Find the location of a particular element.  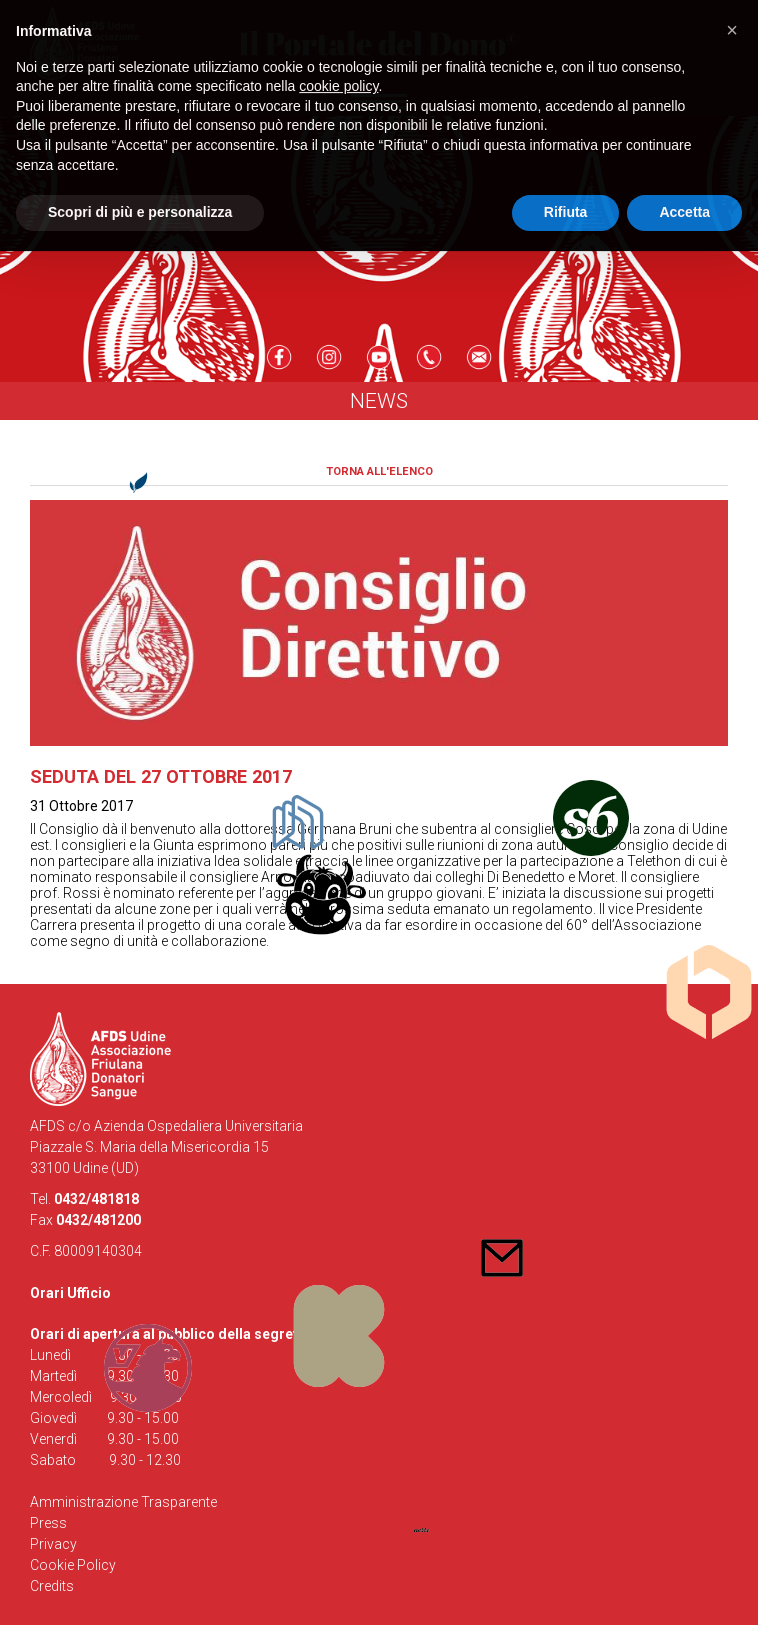

opslevel logo is located at coordinates (709, 992).